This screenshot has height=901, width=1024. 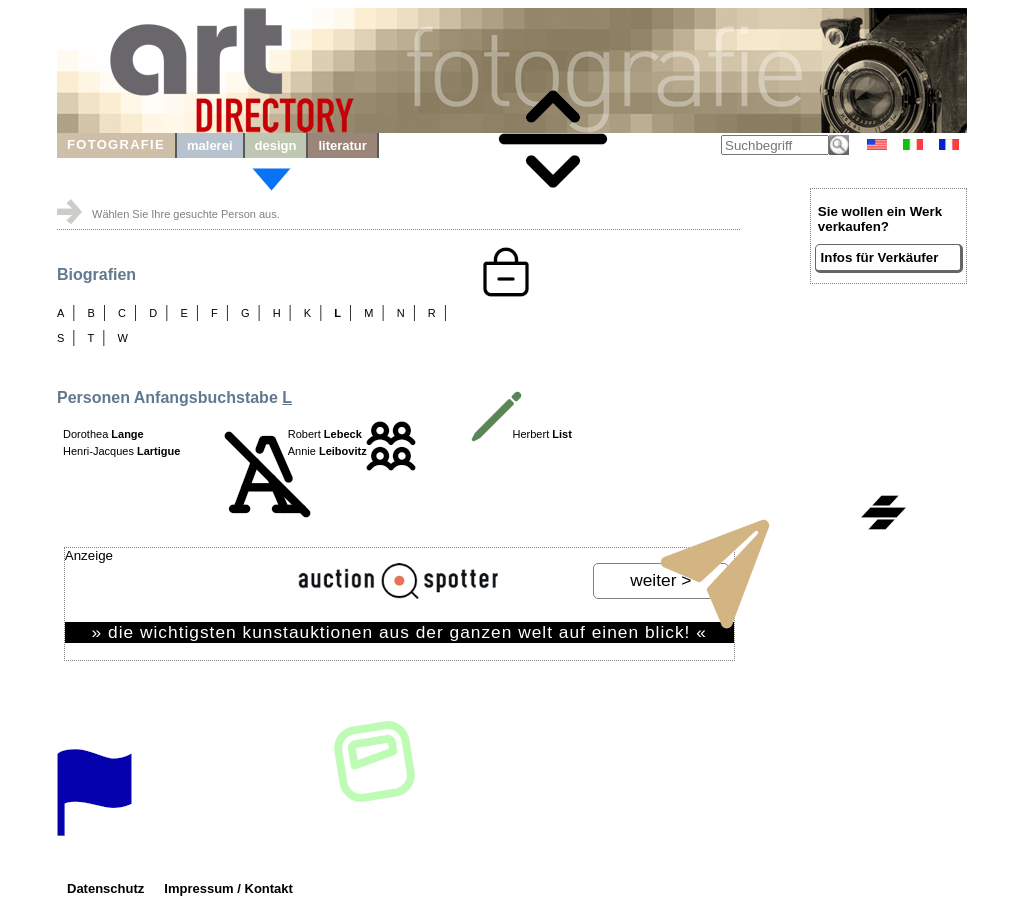 I want to click on headless ui library logo, so click(x=374, y=761).